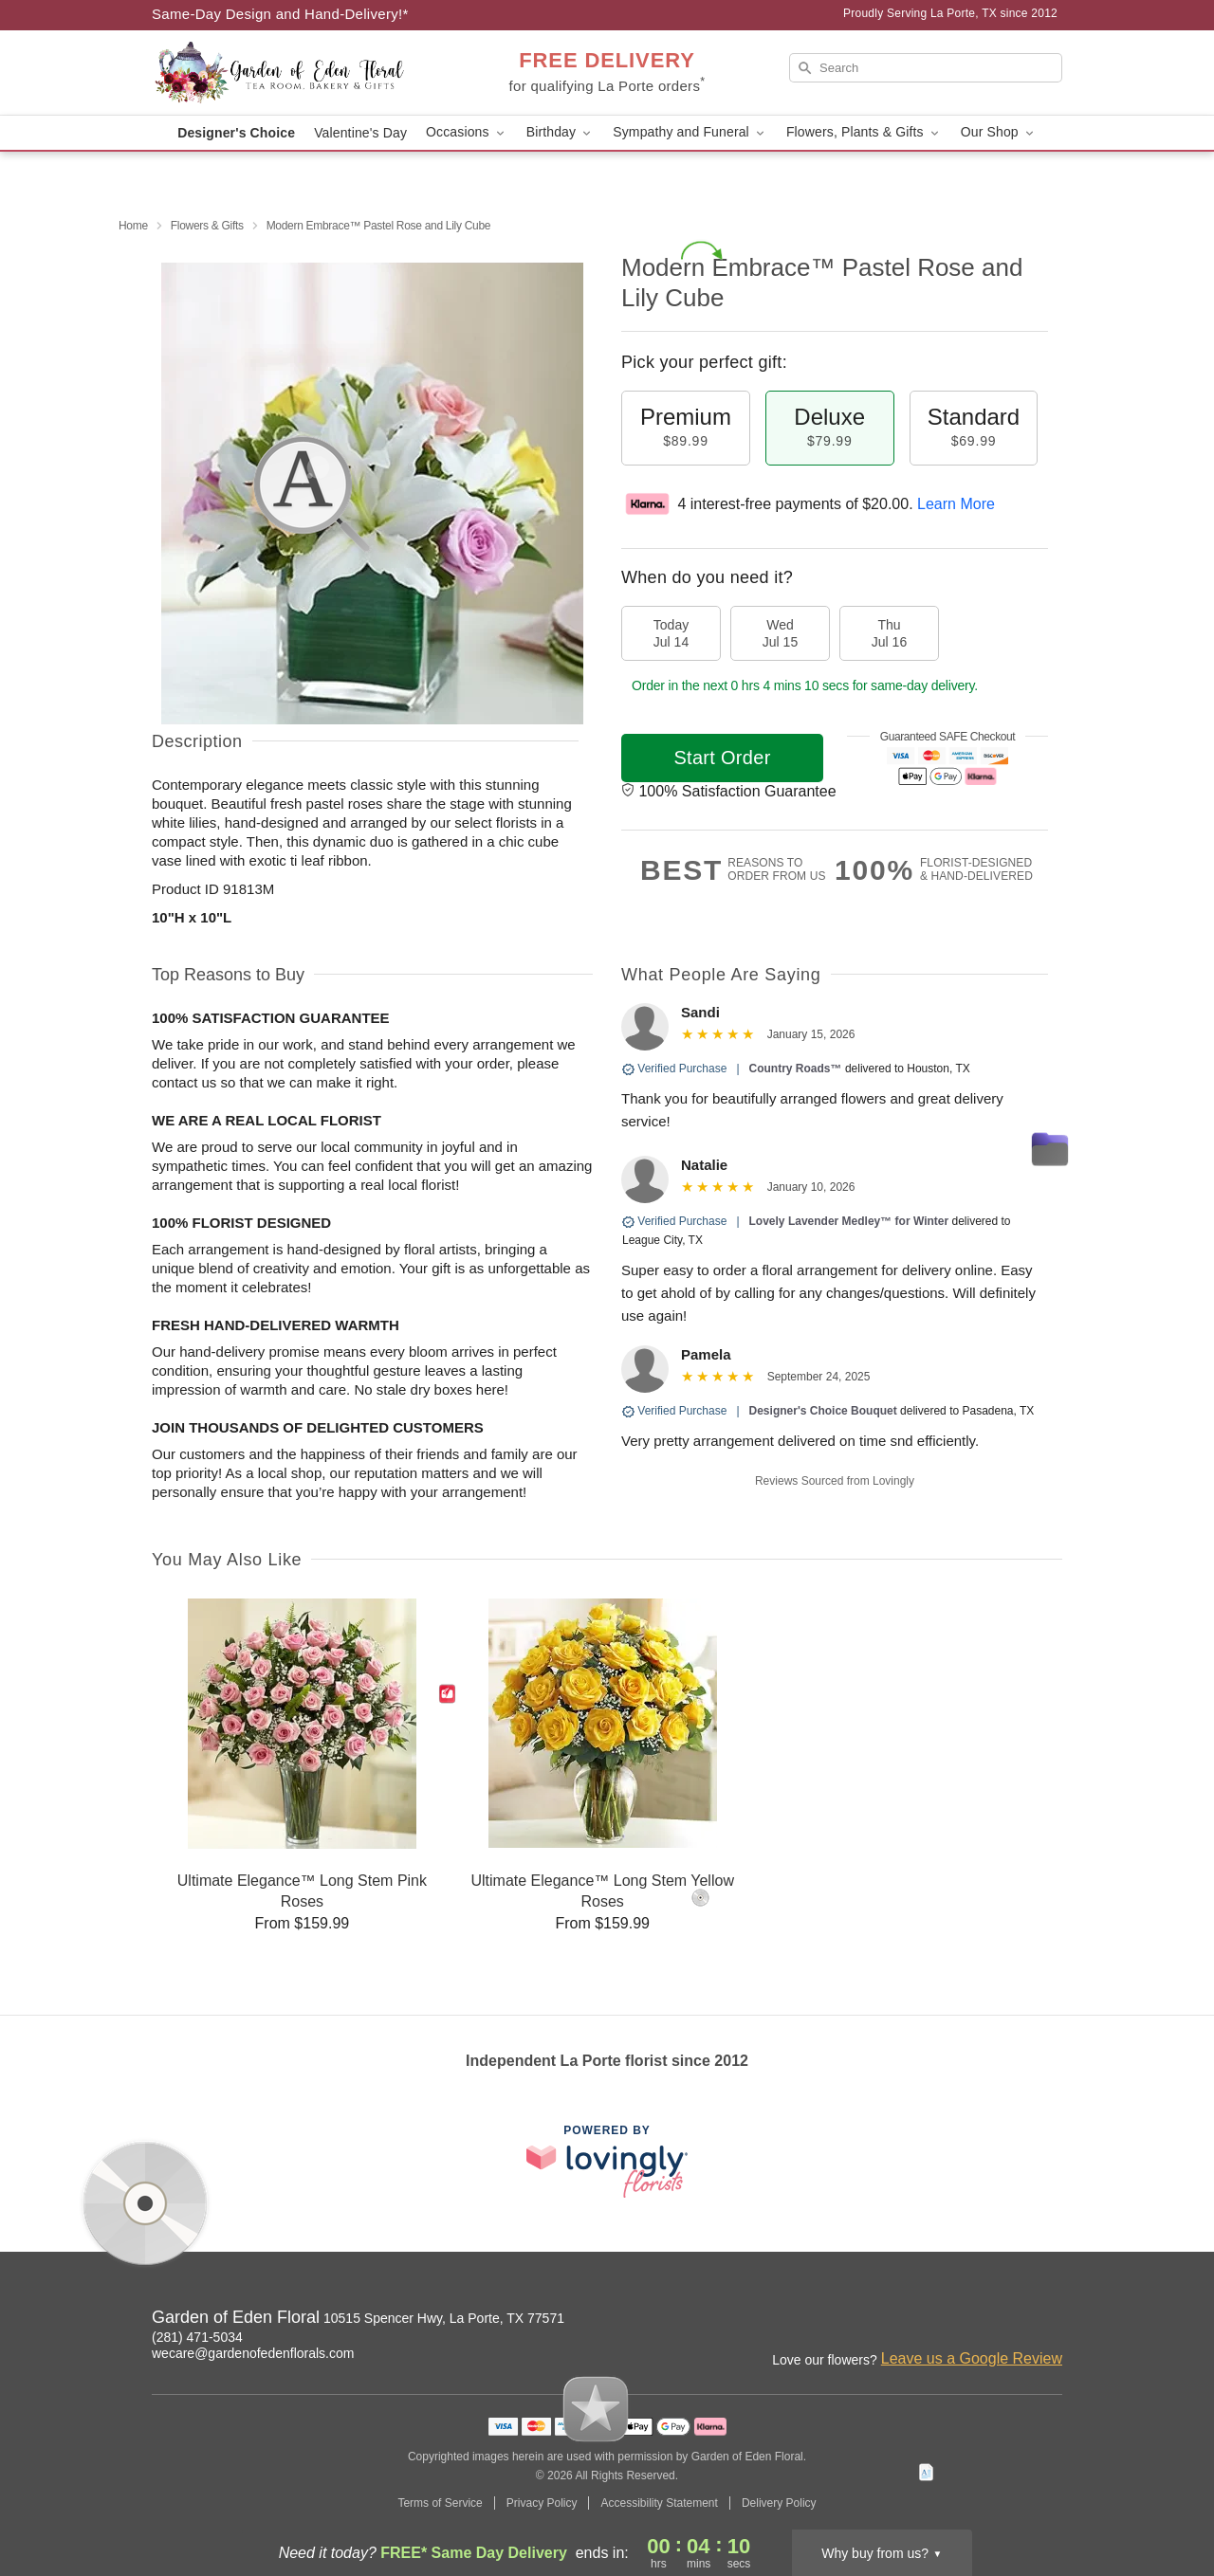 This screenshot has width=1214, height=2576. Describe the element at coordinates (311, 493) in the screenshot. I see `search within a project` at that location.